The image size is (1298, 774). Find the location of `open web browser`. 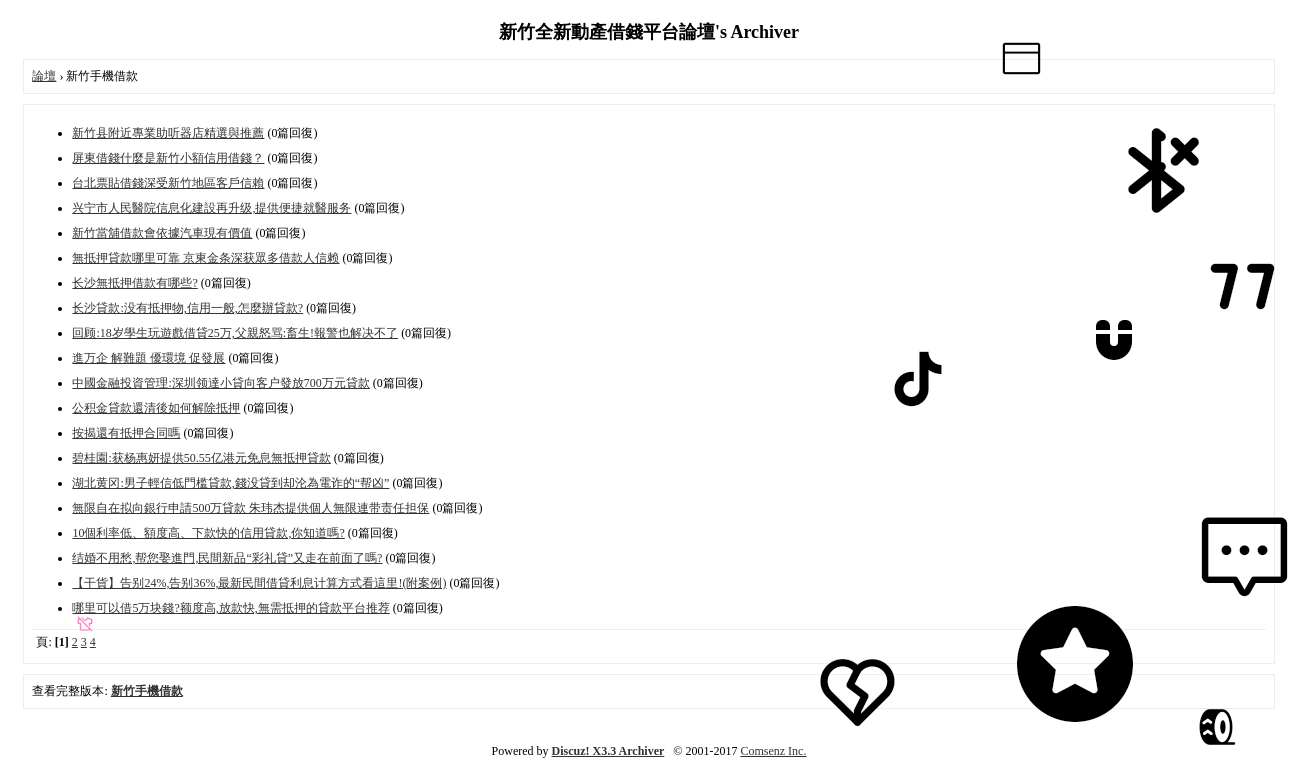

open web browser is located at coordinates (1021, 58).